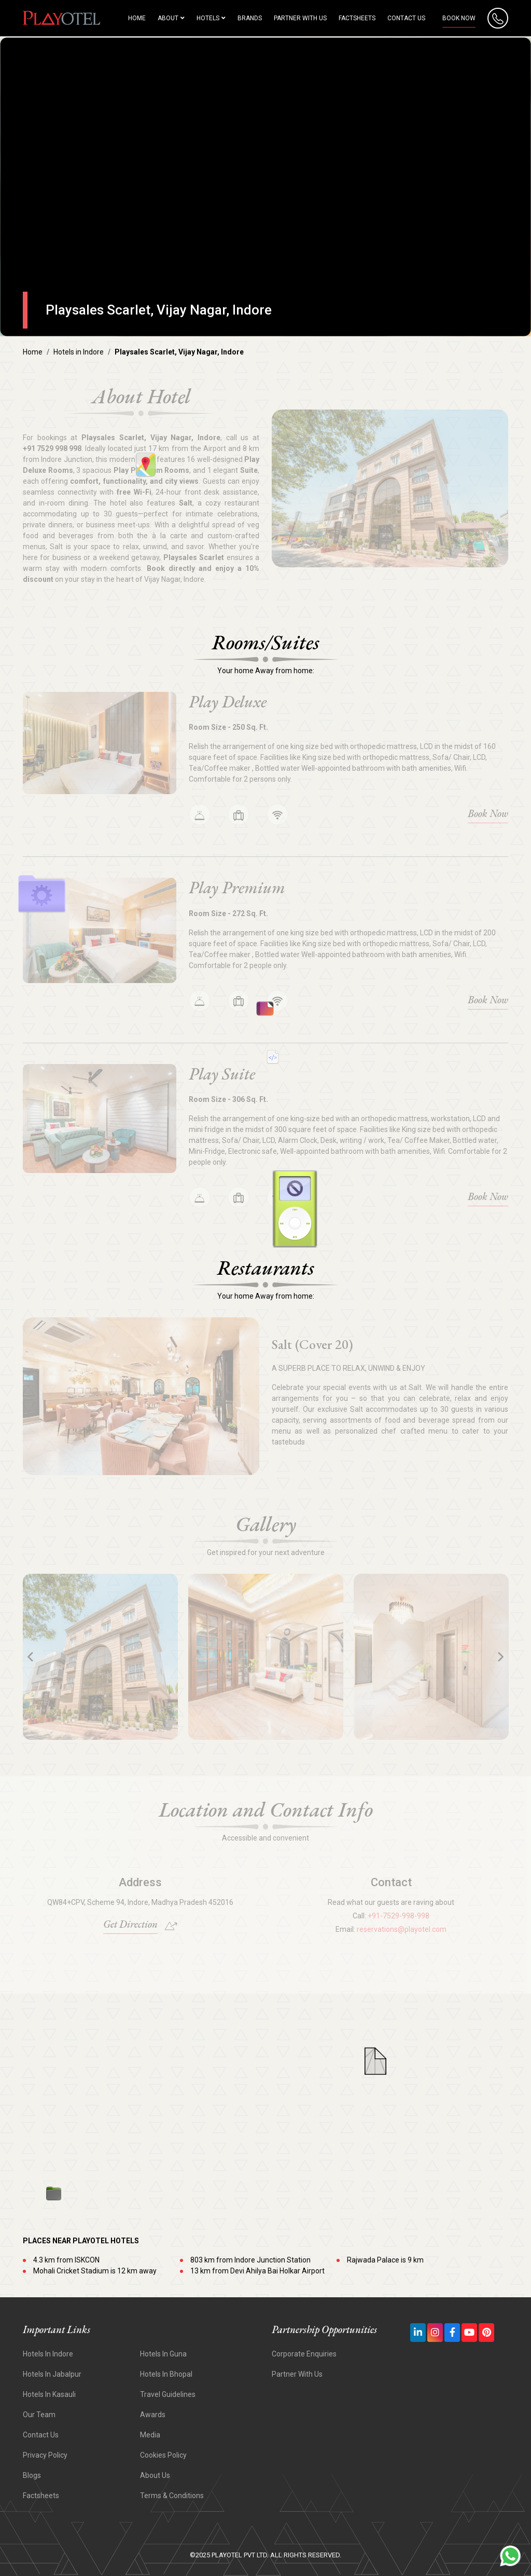 Image resolution: width=531 pixels, height=2576 pixels. Describe the element at coordinates (273, 1057) in the screenshot. I see `an HTML or code file` at that location.